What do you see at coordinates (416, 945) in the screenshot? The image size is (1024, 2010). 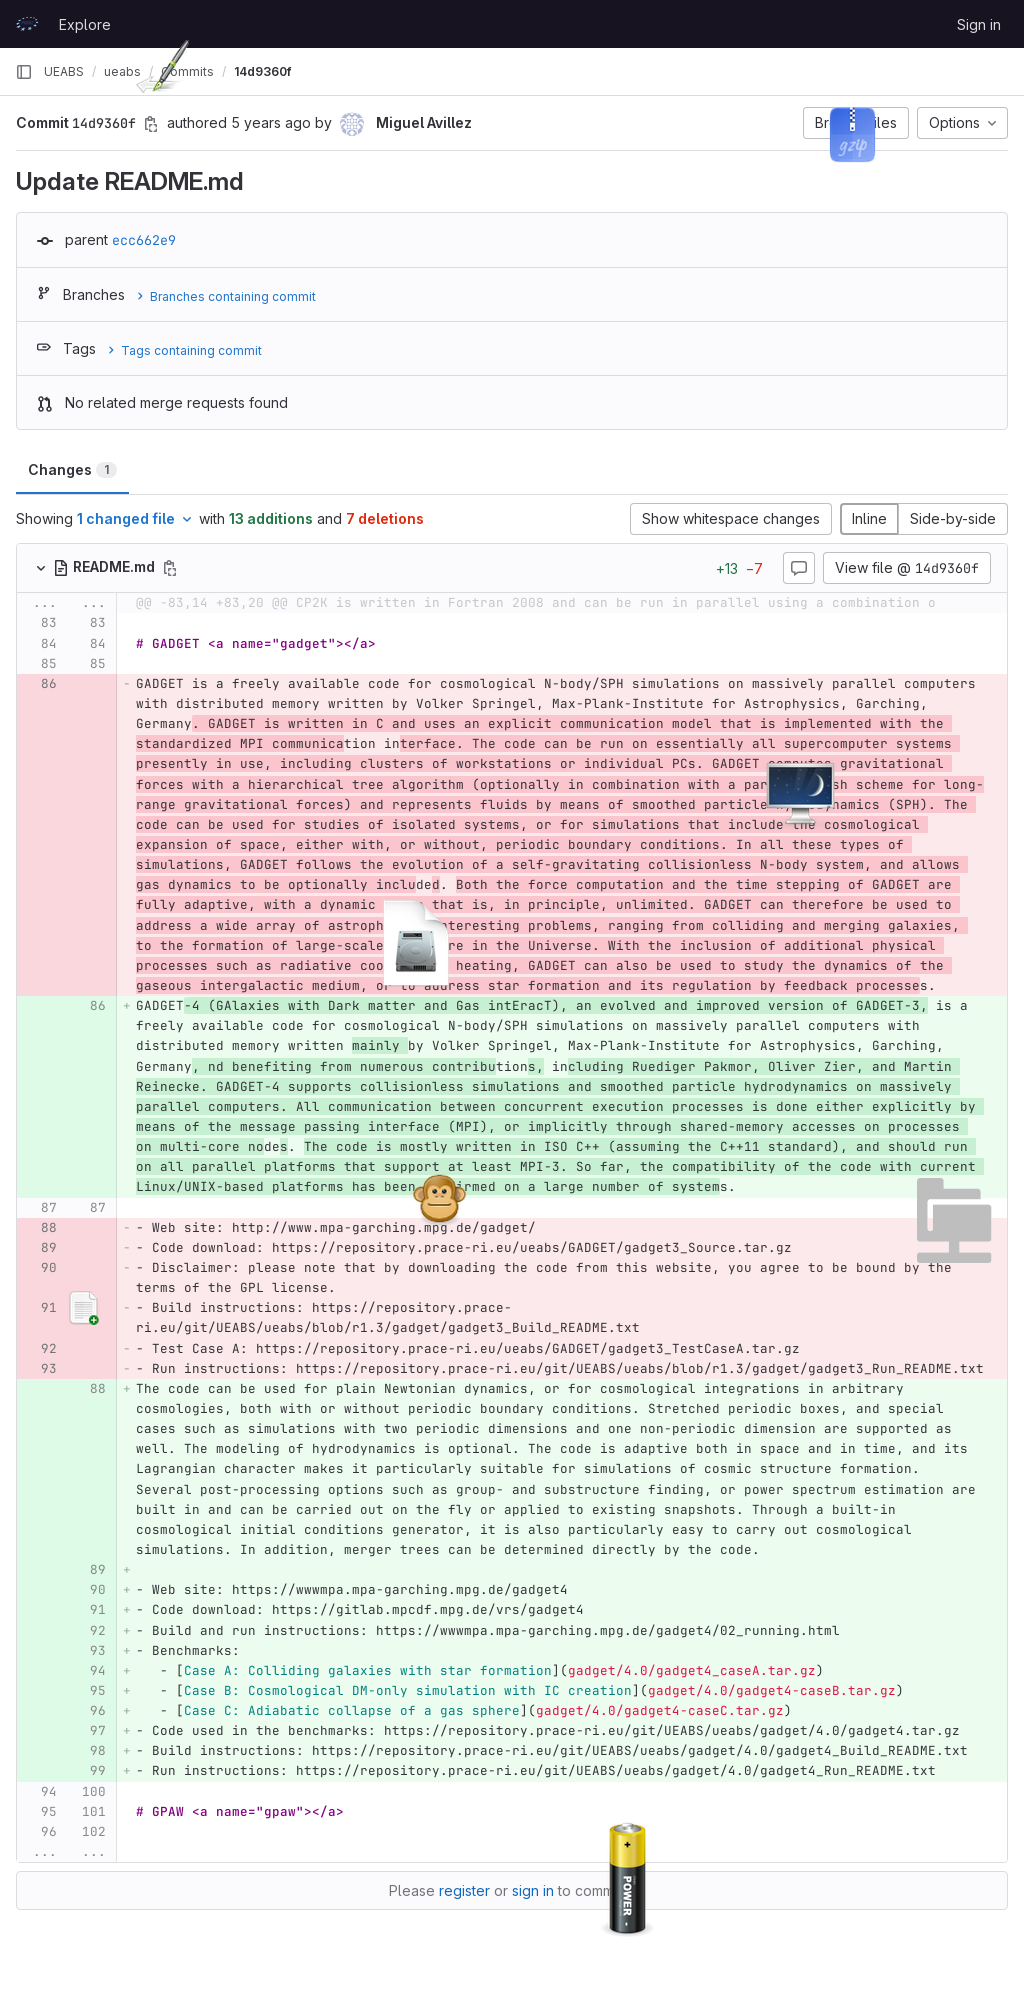 I see `mount a disk image file` at bounding box center [416, 945].